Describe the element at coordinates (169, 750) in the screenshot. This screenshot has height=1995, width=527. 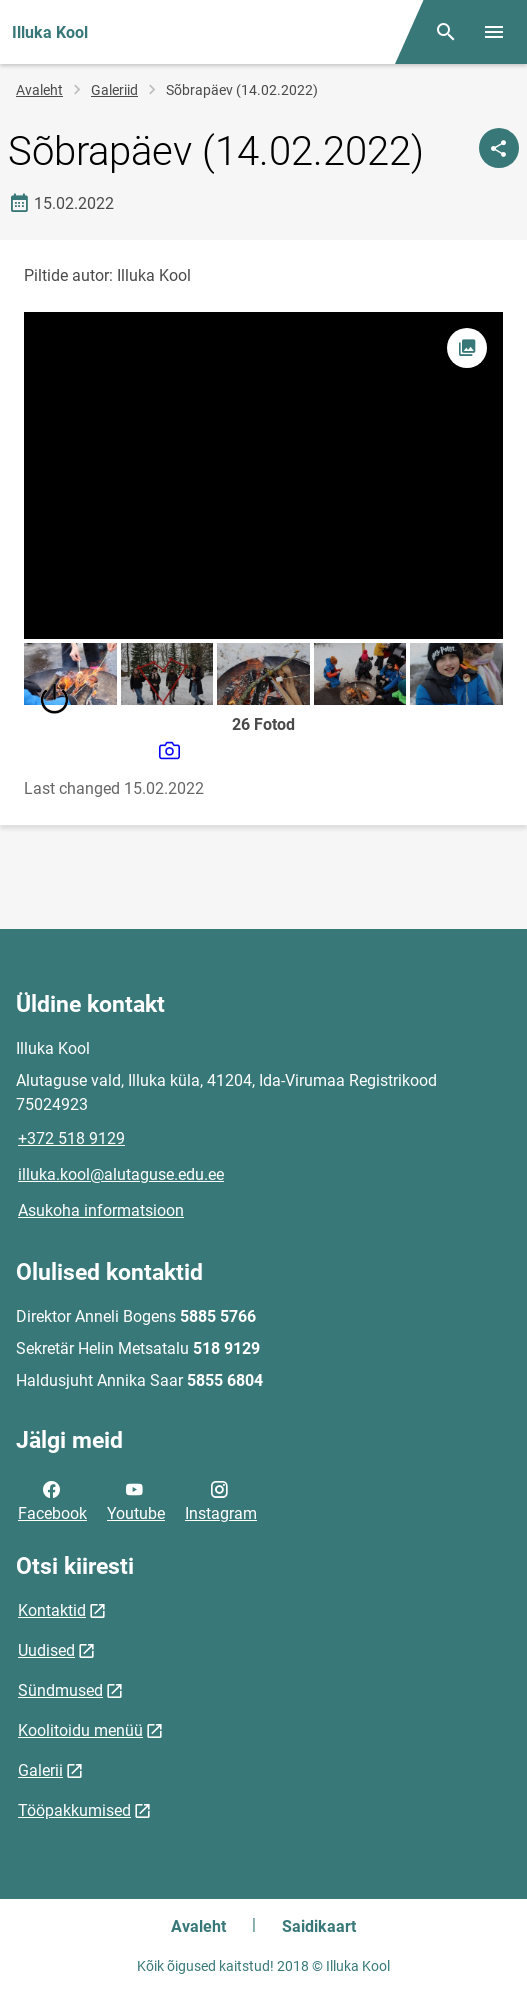
I see `take a photo` at that location.